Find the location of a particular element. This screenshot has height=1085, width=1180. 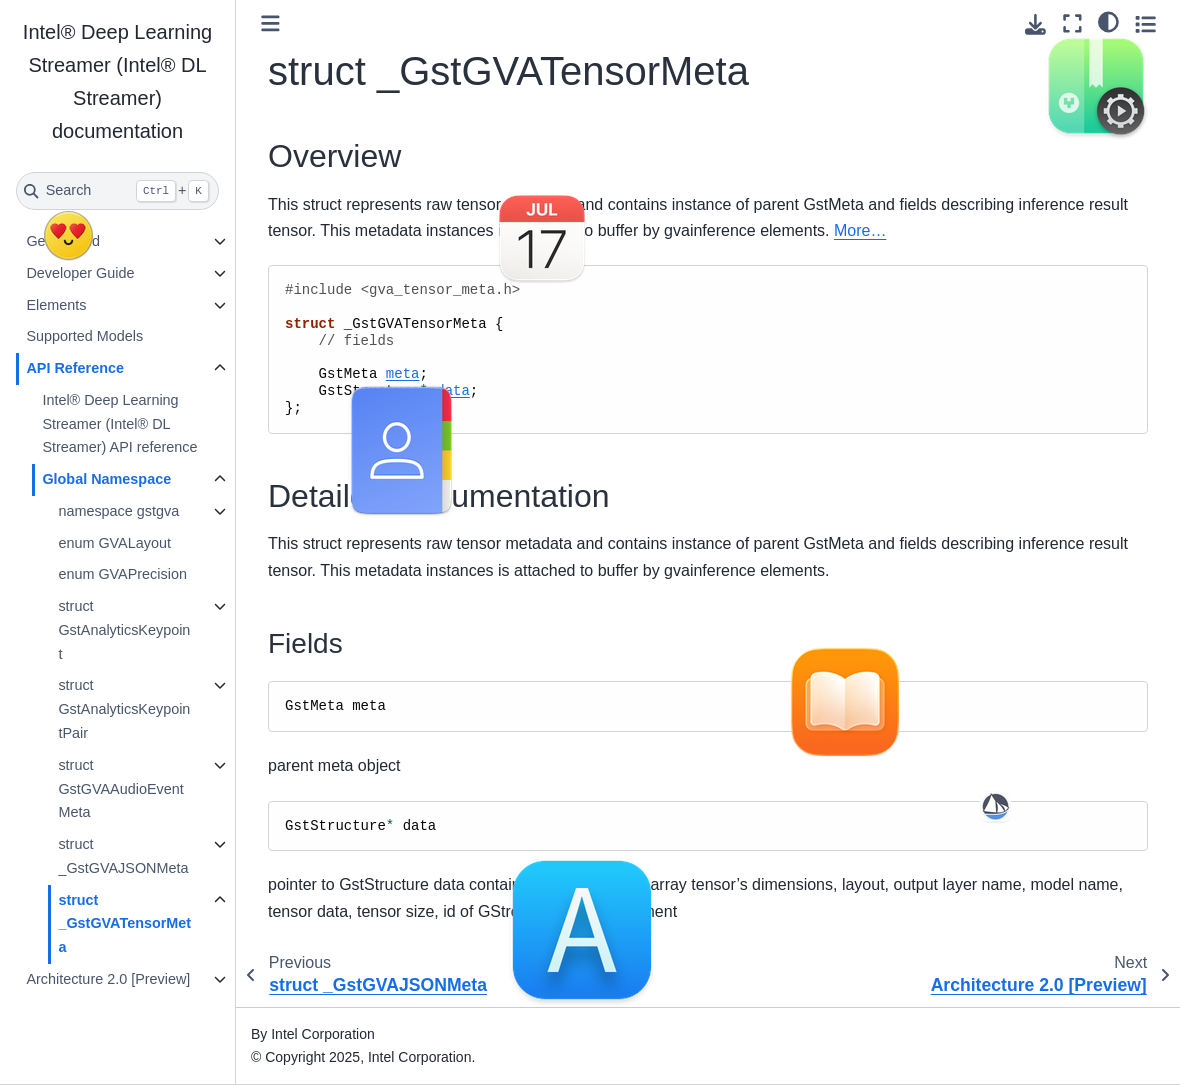

open the calendar app is located at coordinates (542, 238).